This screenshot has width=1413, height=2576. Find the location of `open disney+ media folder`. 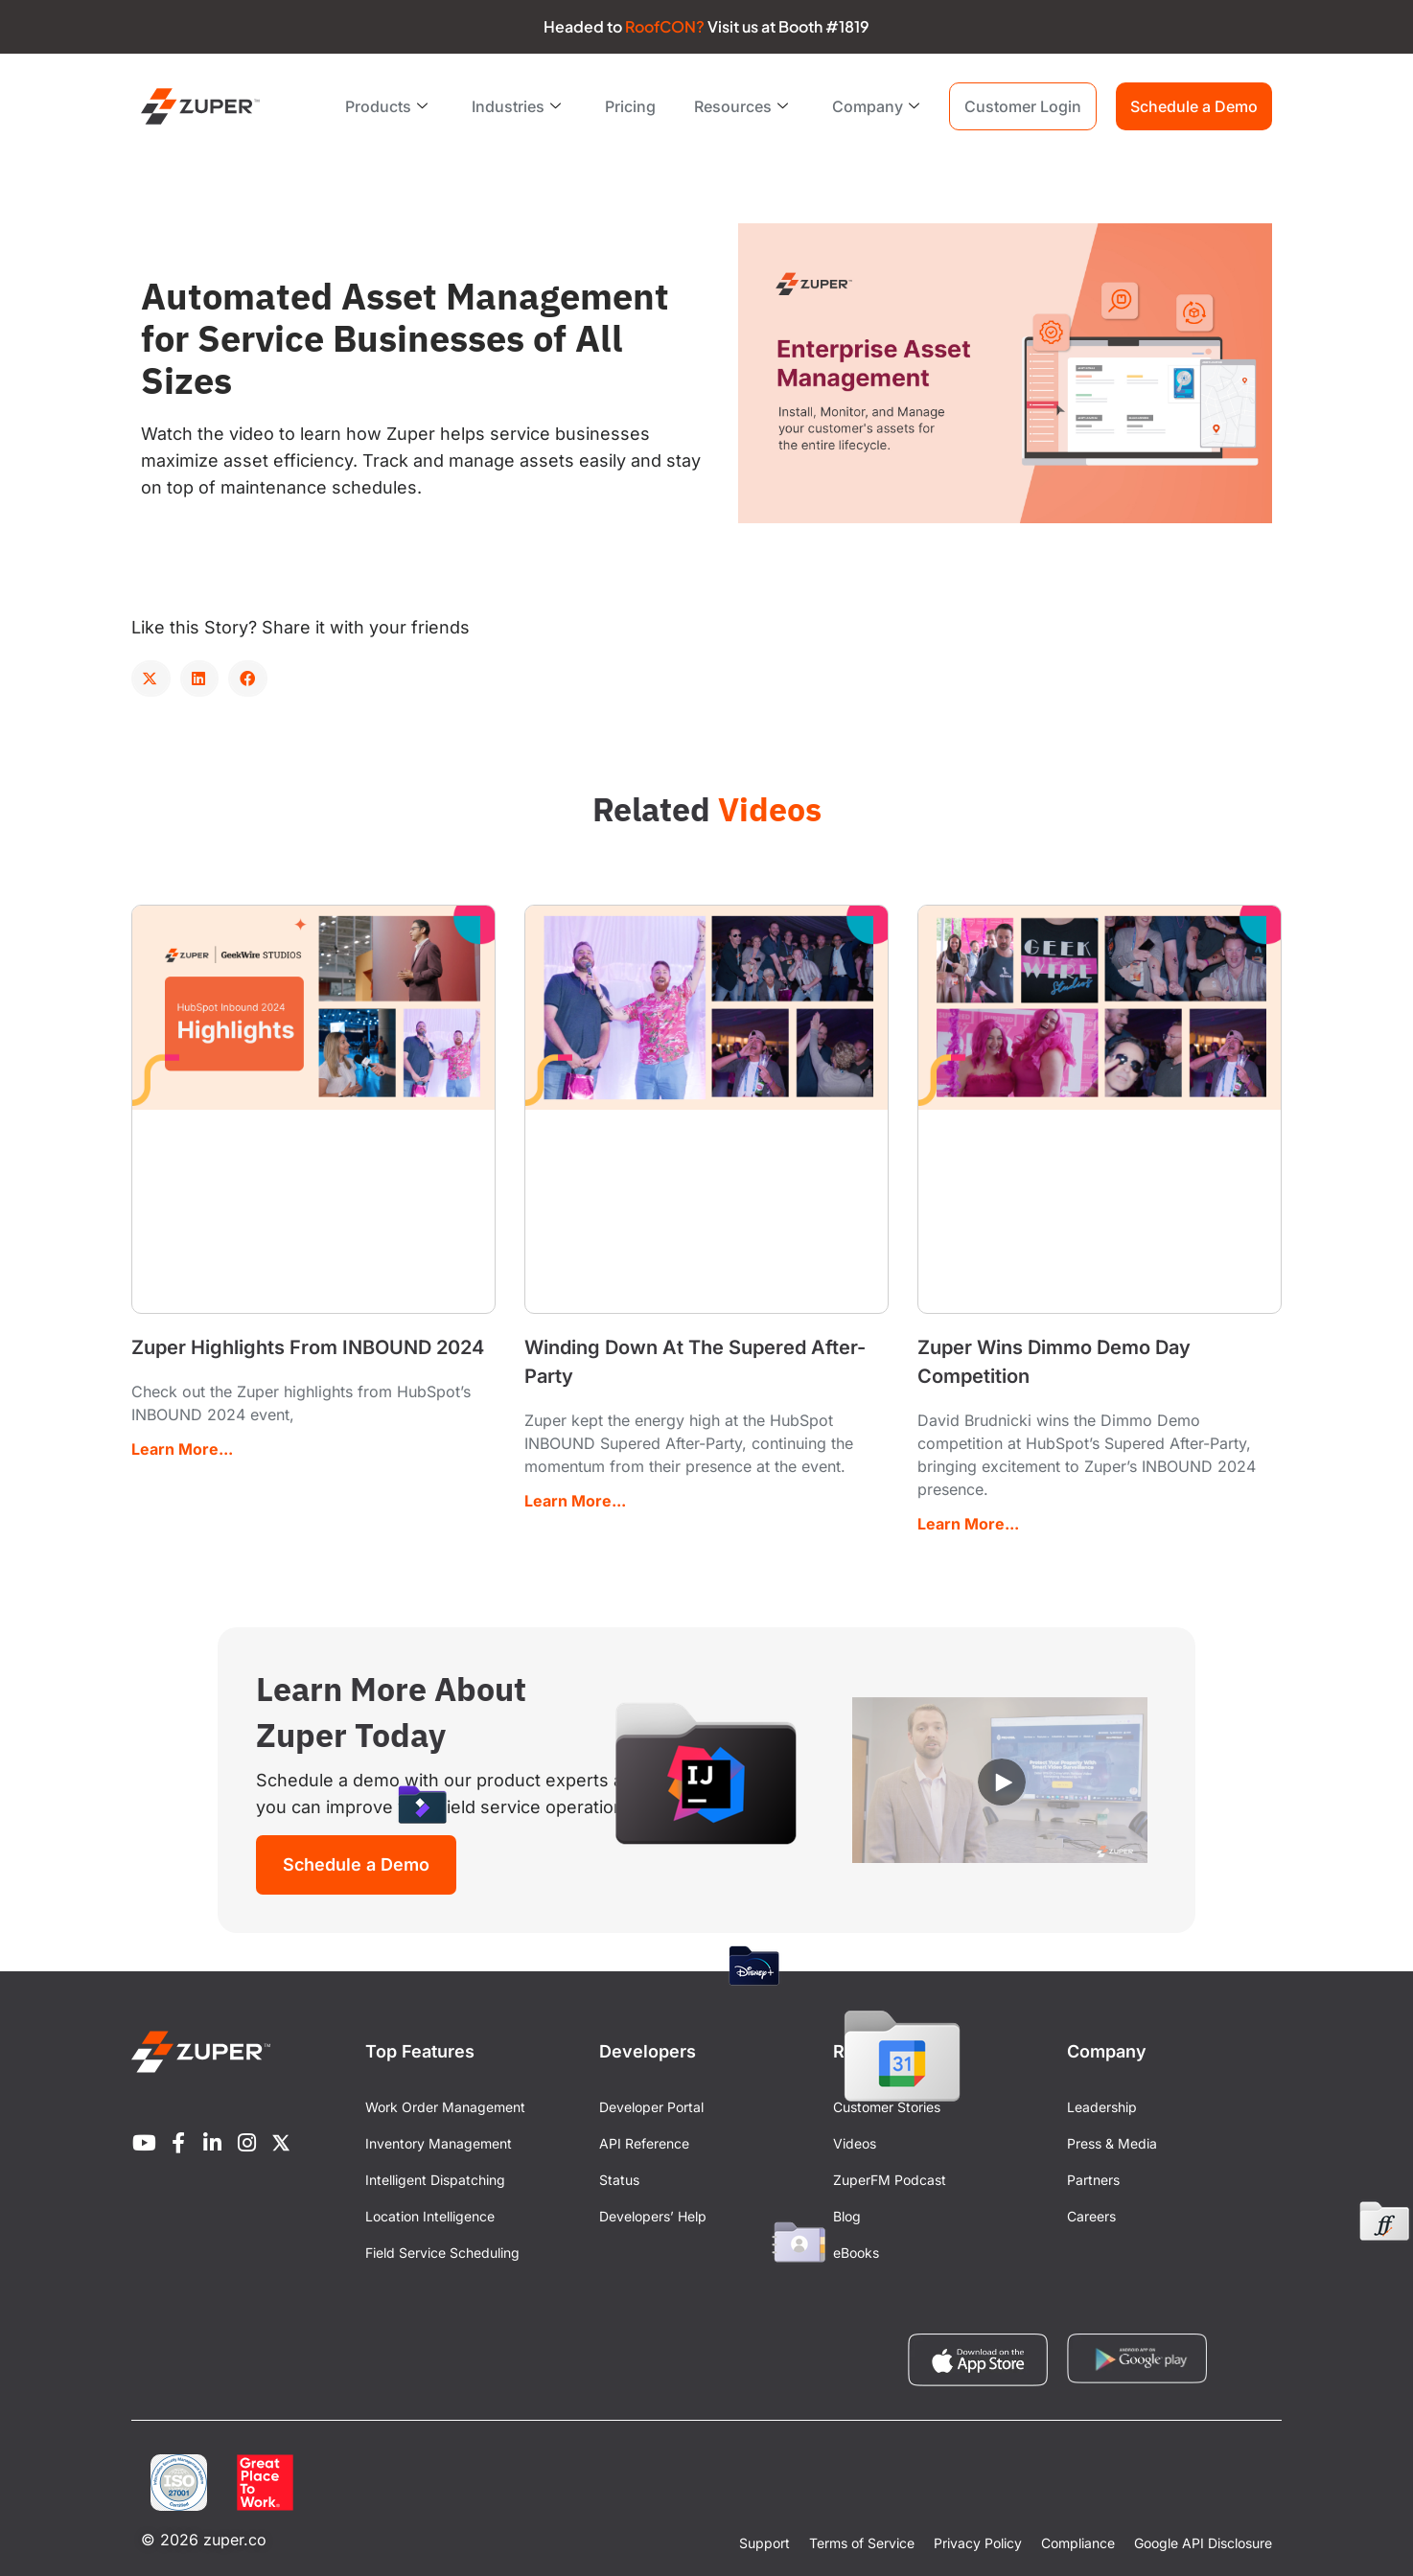

open disney+ media folder is located at coordinates (753, 1966).